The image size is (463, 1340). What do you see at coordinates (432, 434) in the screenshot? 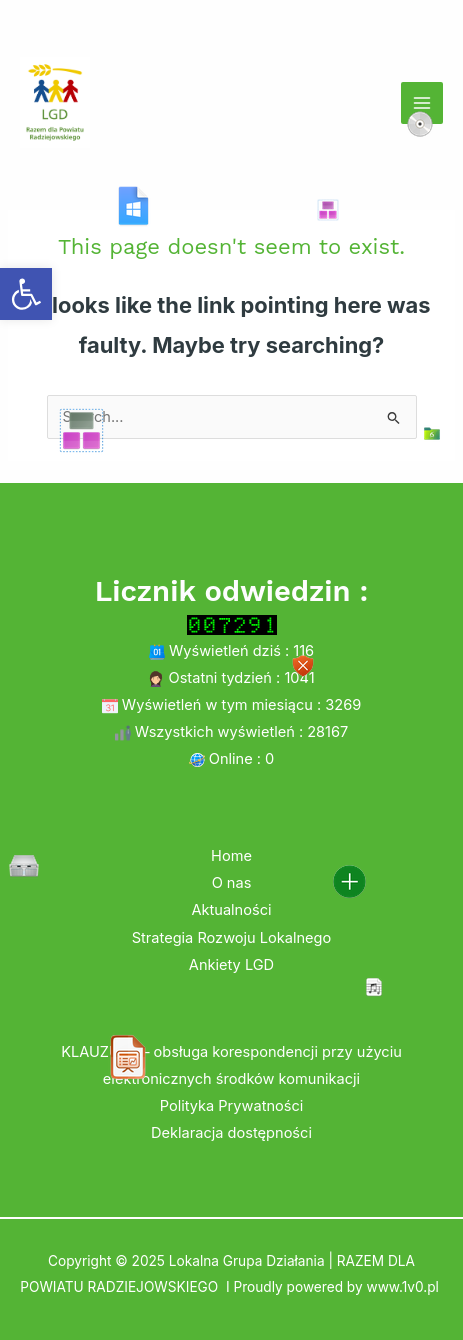
I see `open your GameJolt games folder` at bounding box center [432, 434].